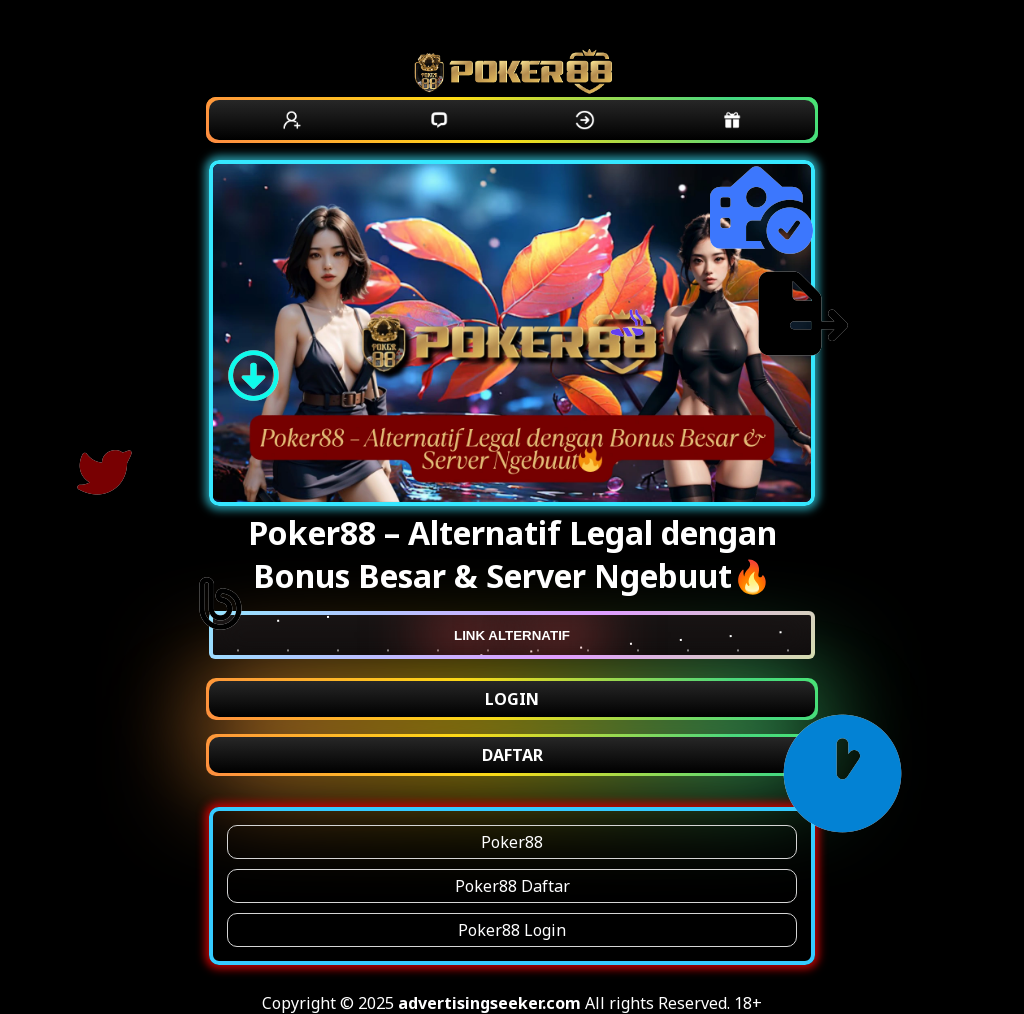 The image size is (1024, 1014). Describe the element at coordinates (800, 313) in the screenshot. I see `export file or document` at that location.